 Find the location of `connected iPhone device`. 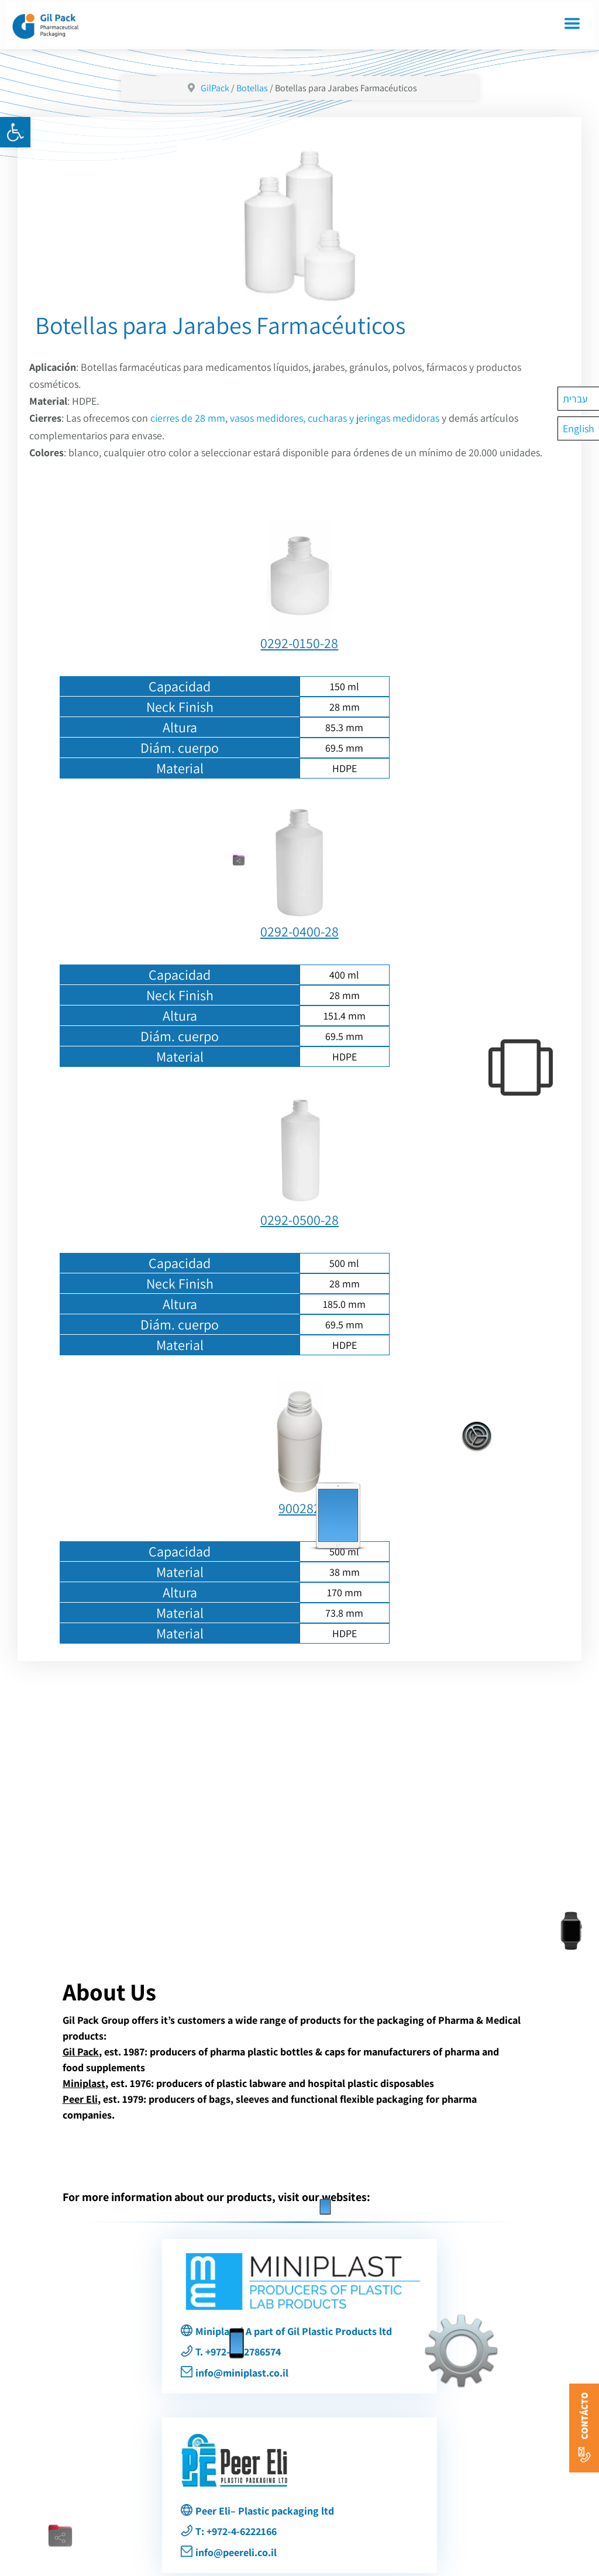

connected iPhone device is located at coordinates (236, 2343).